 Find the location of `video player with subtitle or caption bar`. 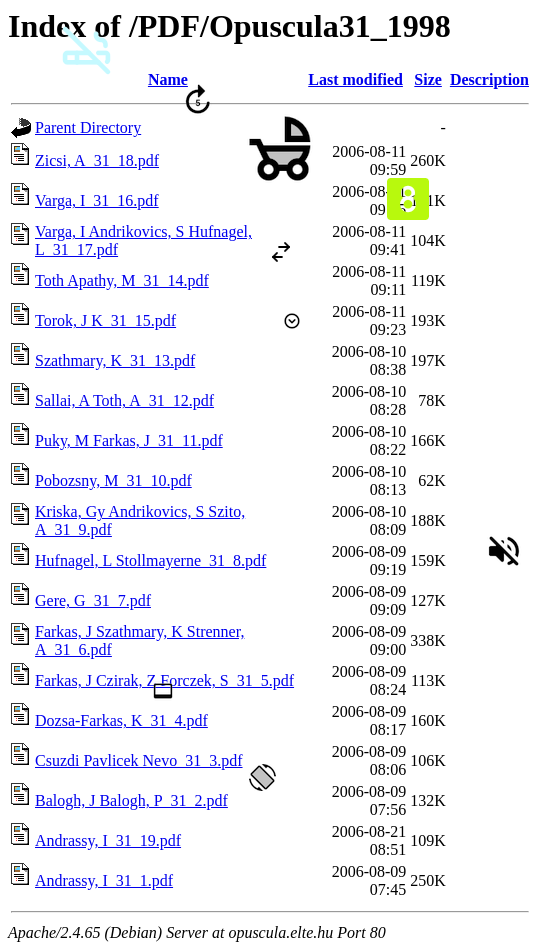

video player with subtitle or caption bar is located at coordinates (163, 691).